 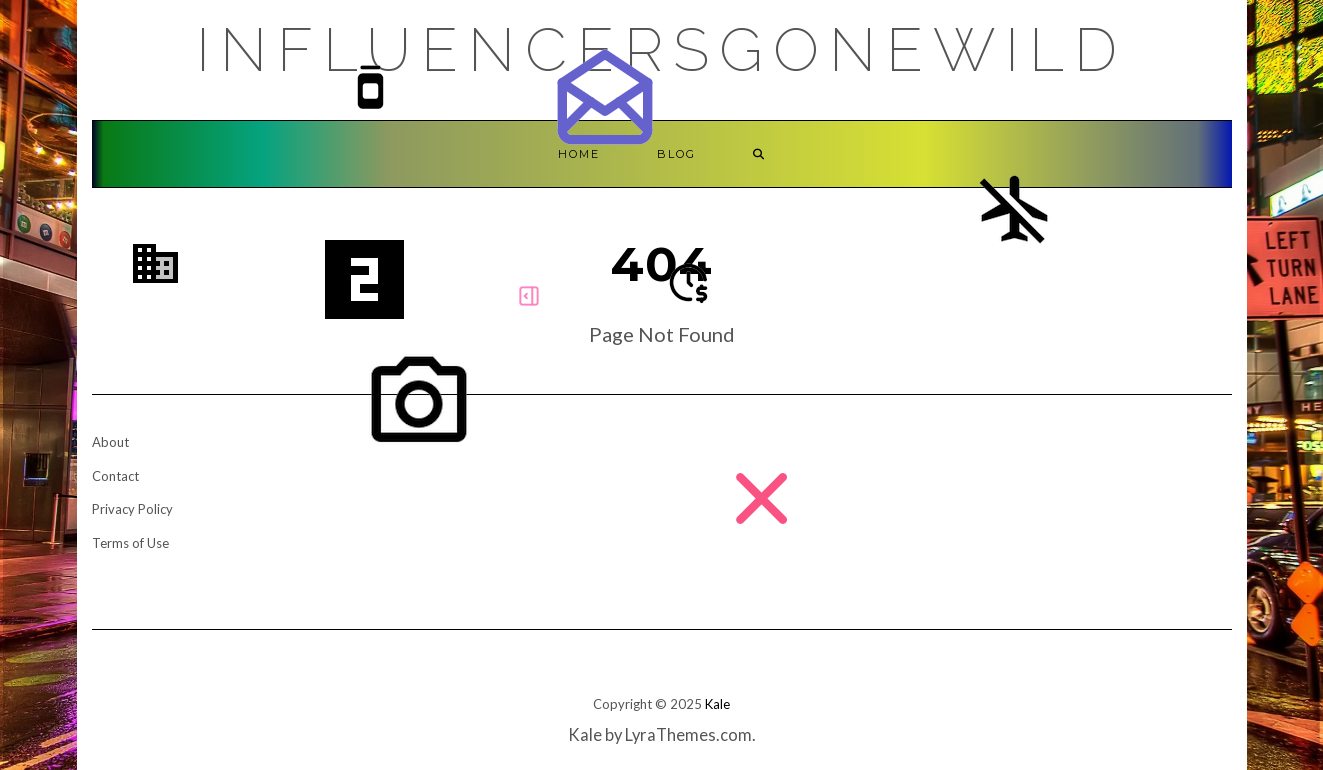 I want to click on select option number two, so click(x=364, y=279).